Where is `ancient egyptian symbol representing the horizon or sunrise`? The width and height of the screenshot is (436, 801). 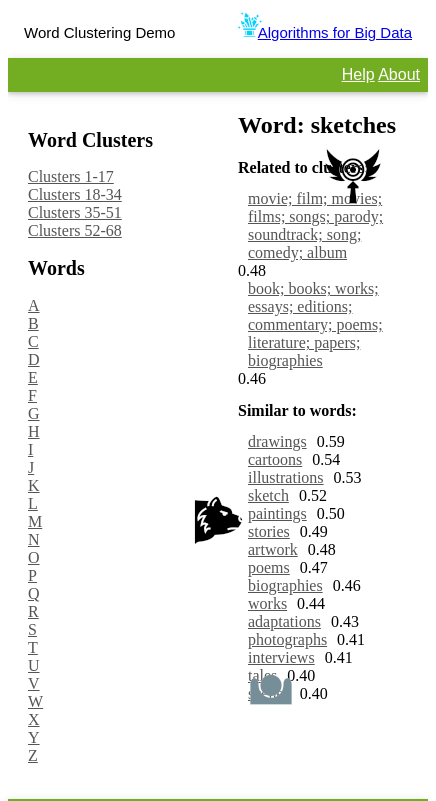 ancient egyptian symbol representing the horizon or sunrise is located at coordinates (271, 688).